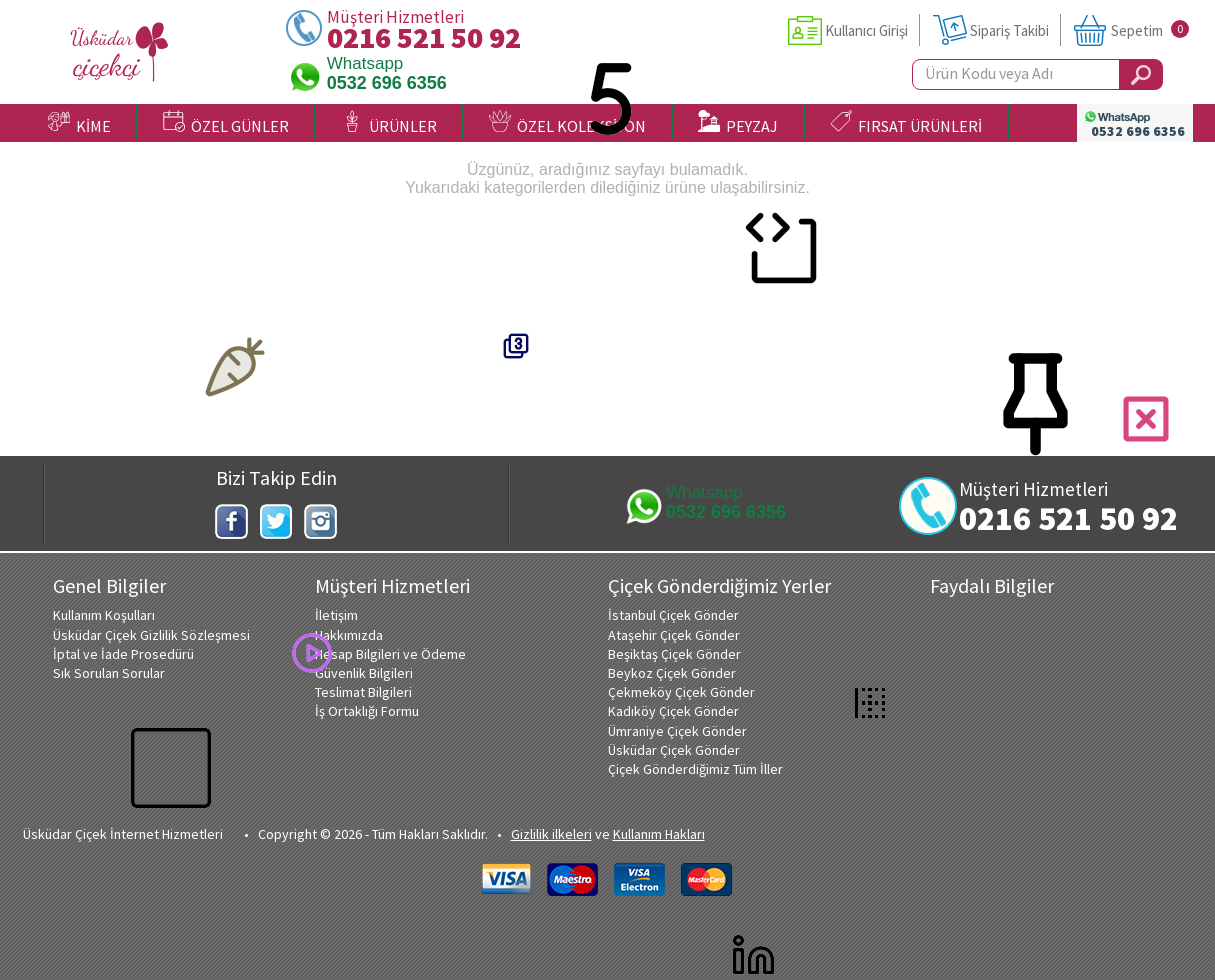 This screenshot has height=980, width=1215. I want to click on browse vegetable or produce category, so click(234, 368).